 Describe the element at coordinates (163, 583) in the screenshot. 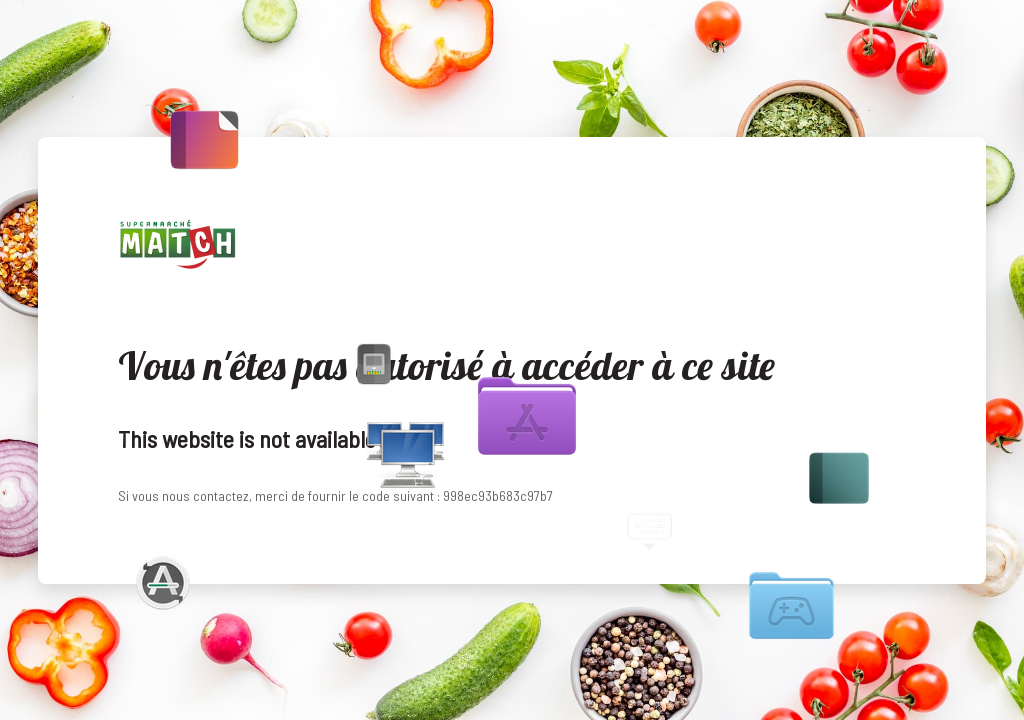

I see `open system software update application` at that location.